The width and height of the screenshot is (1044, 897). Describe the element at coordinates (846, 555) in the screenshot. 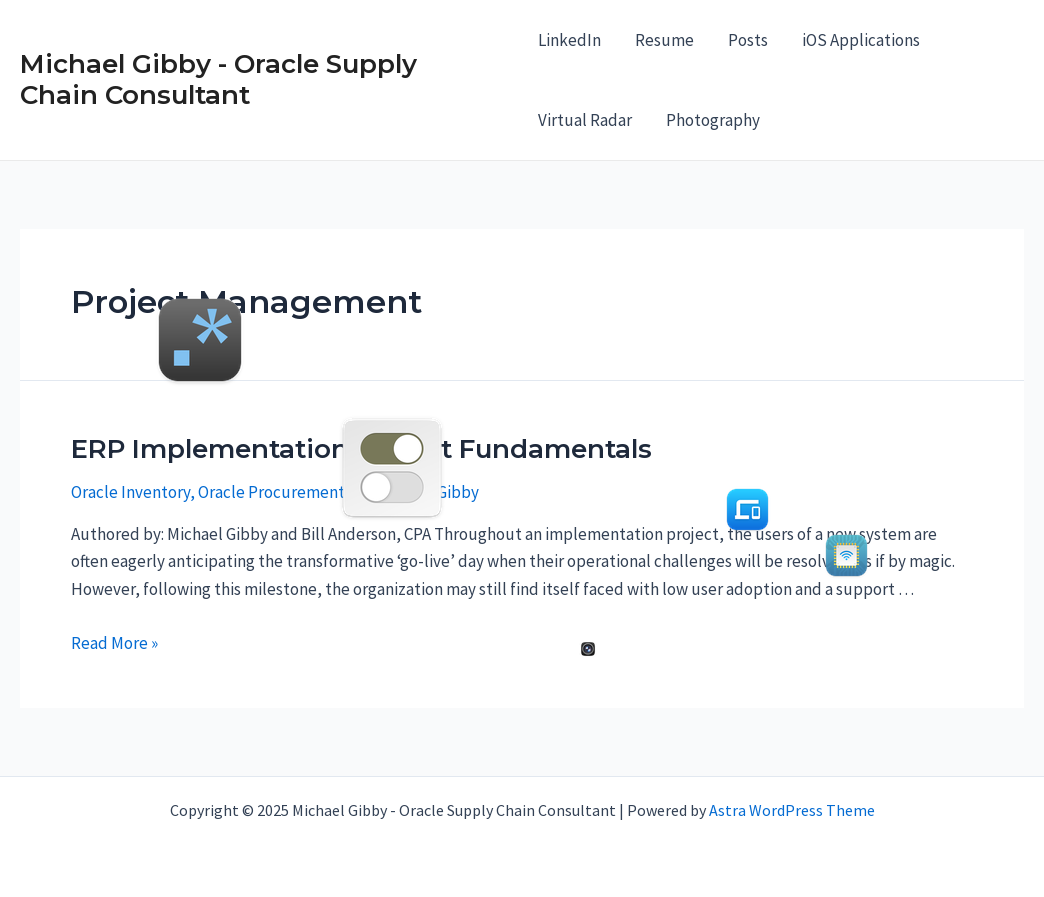

I see `view network adapter settings` at that location.